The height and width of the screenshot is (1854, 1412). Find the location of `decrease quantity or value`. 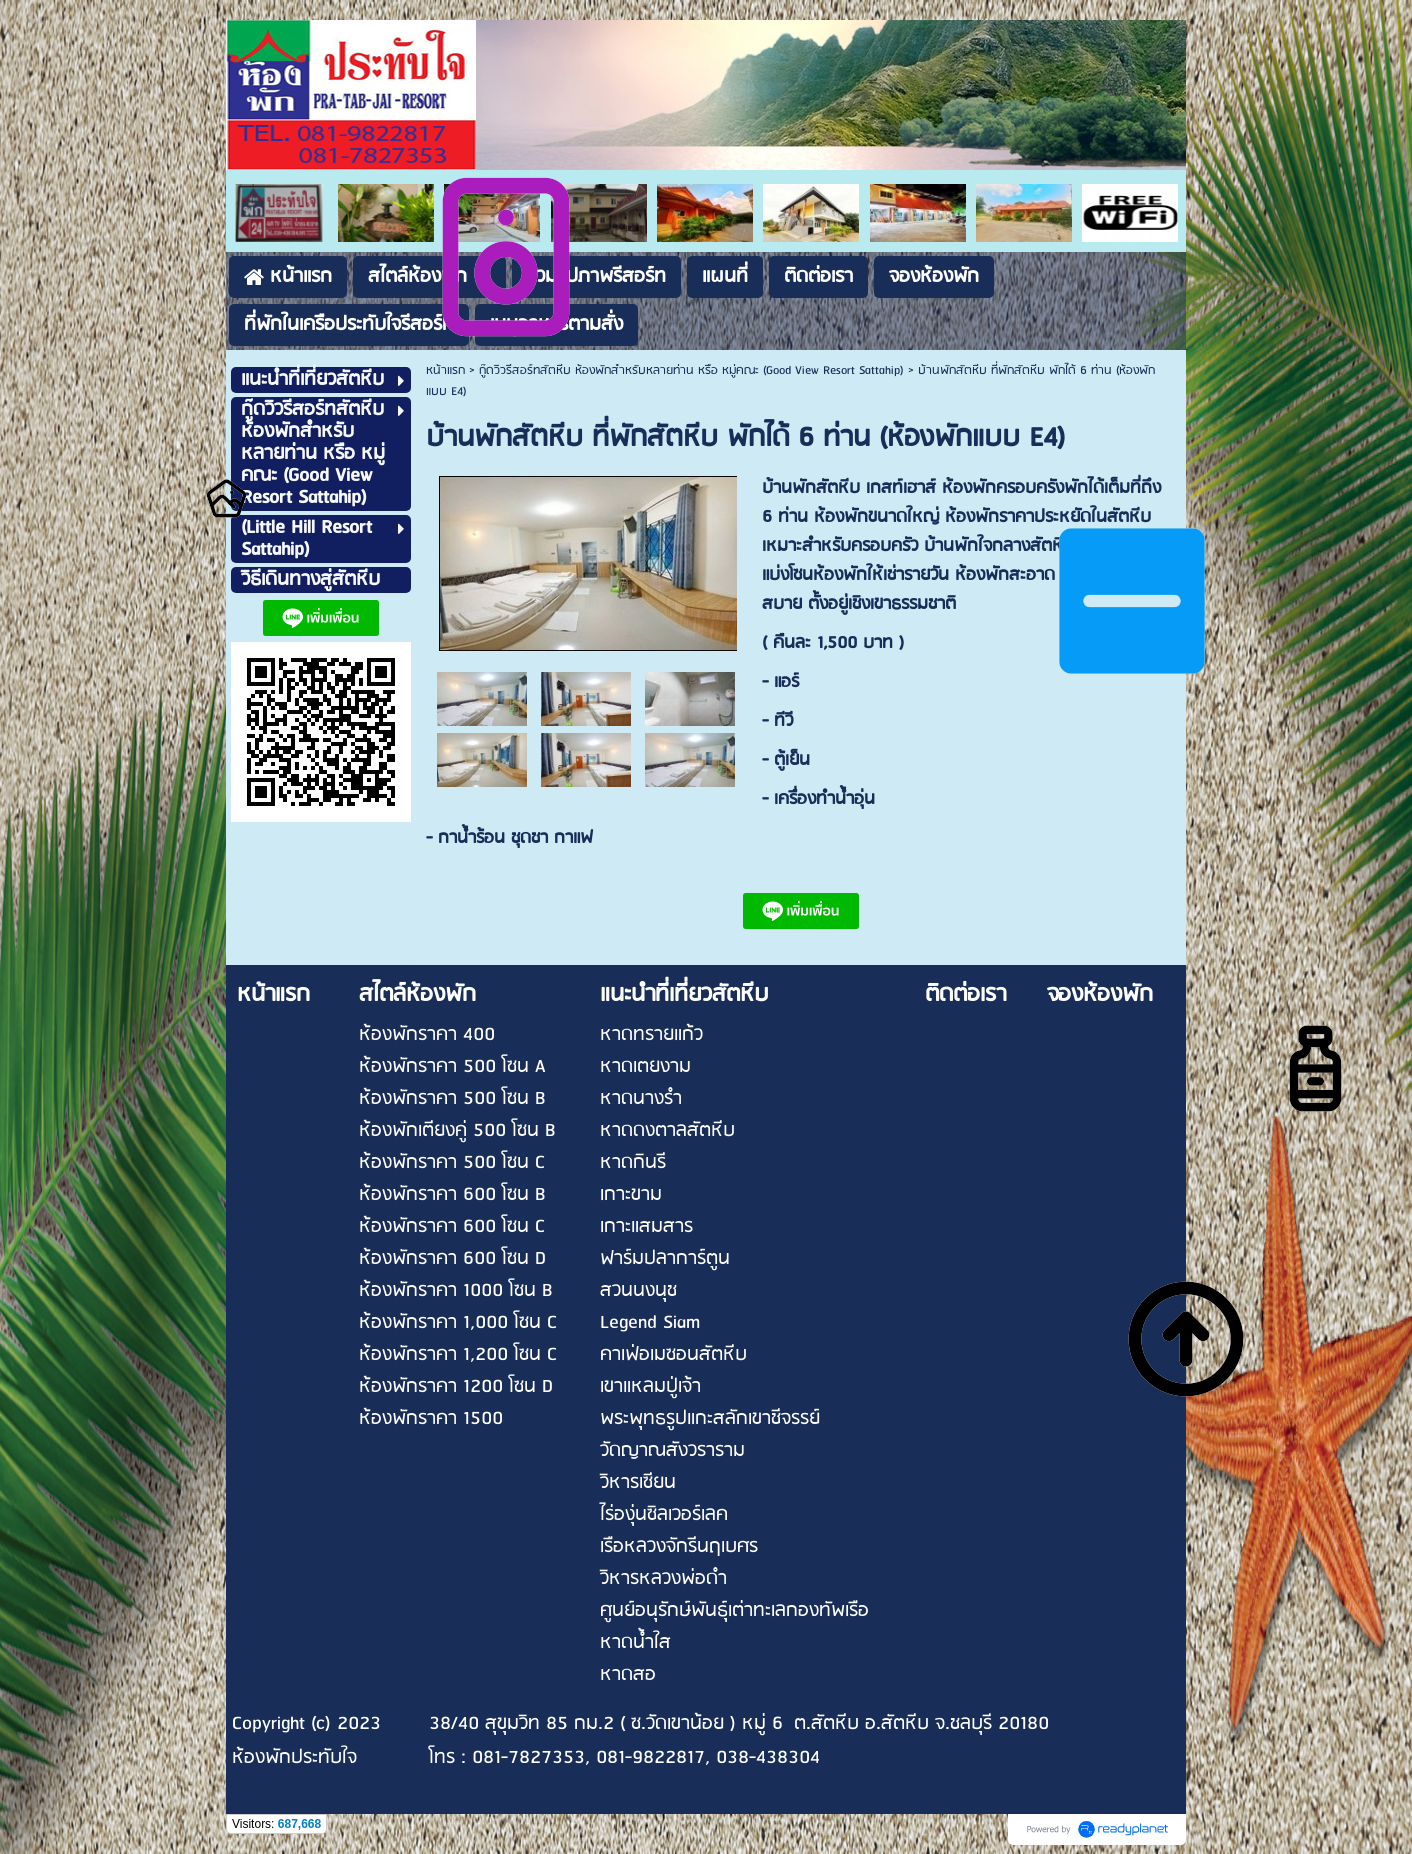

decrease quantity or value is located at coordinates (1132, 601).